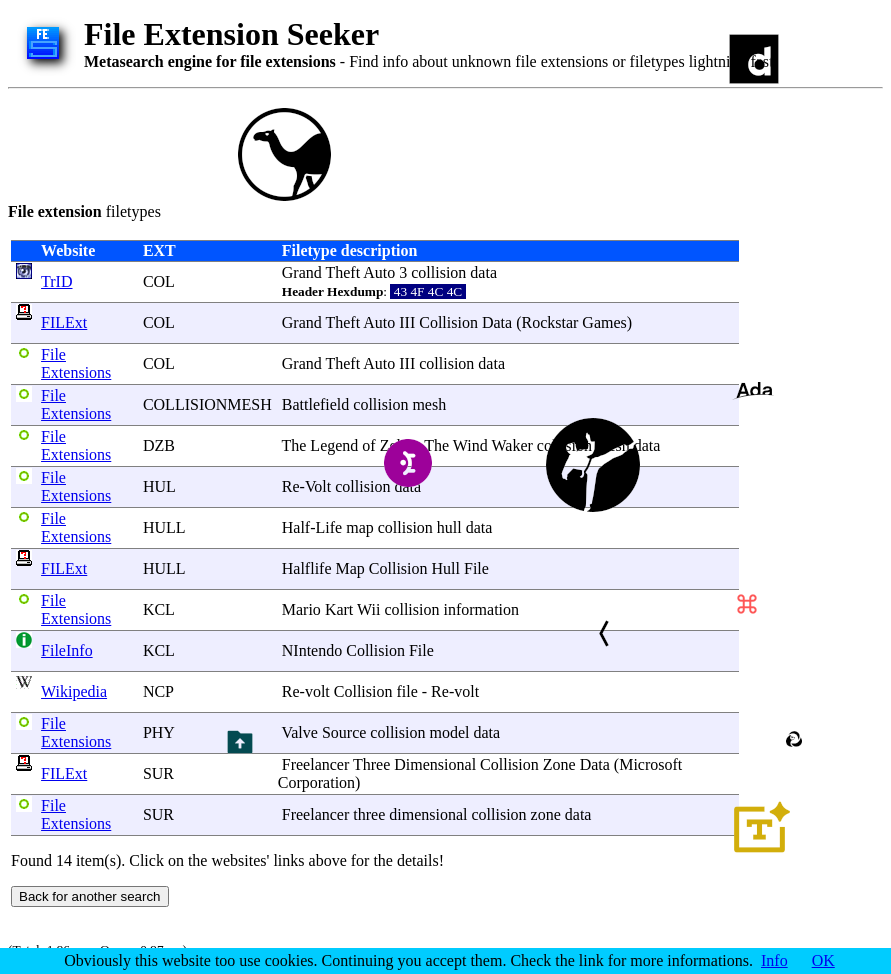  What do you see at coordinates (604, 633) in the screenshot?
I see `go back to the previous screen` at bounding box center [604, 633].